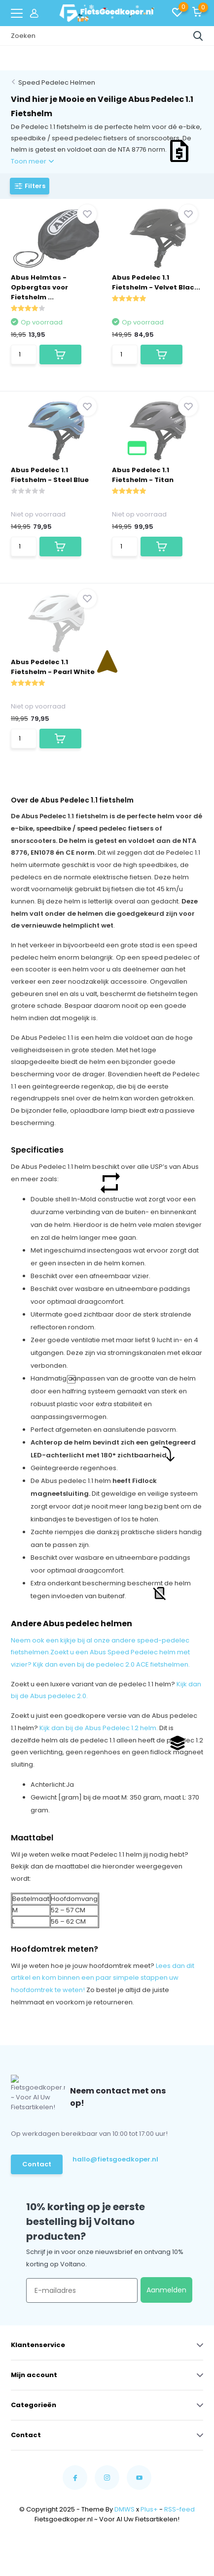 Image resolution: width=214 pixels, height=2576 pixels. What do you see at coordinates (179, 151) in the screenshot?
I see `request a price quote or estimate` at bounding box center [179, 151].